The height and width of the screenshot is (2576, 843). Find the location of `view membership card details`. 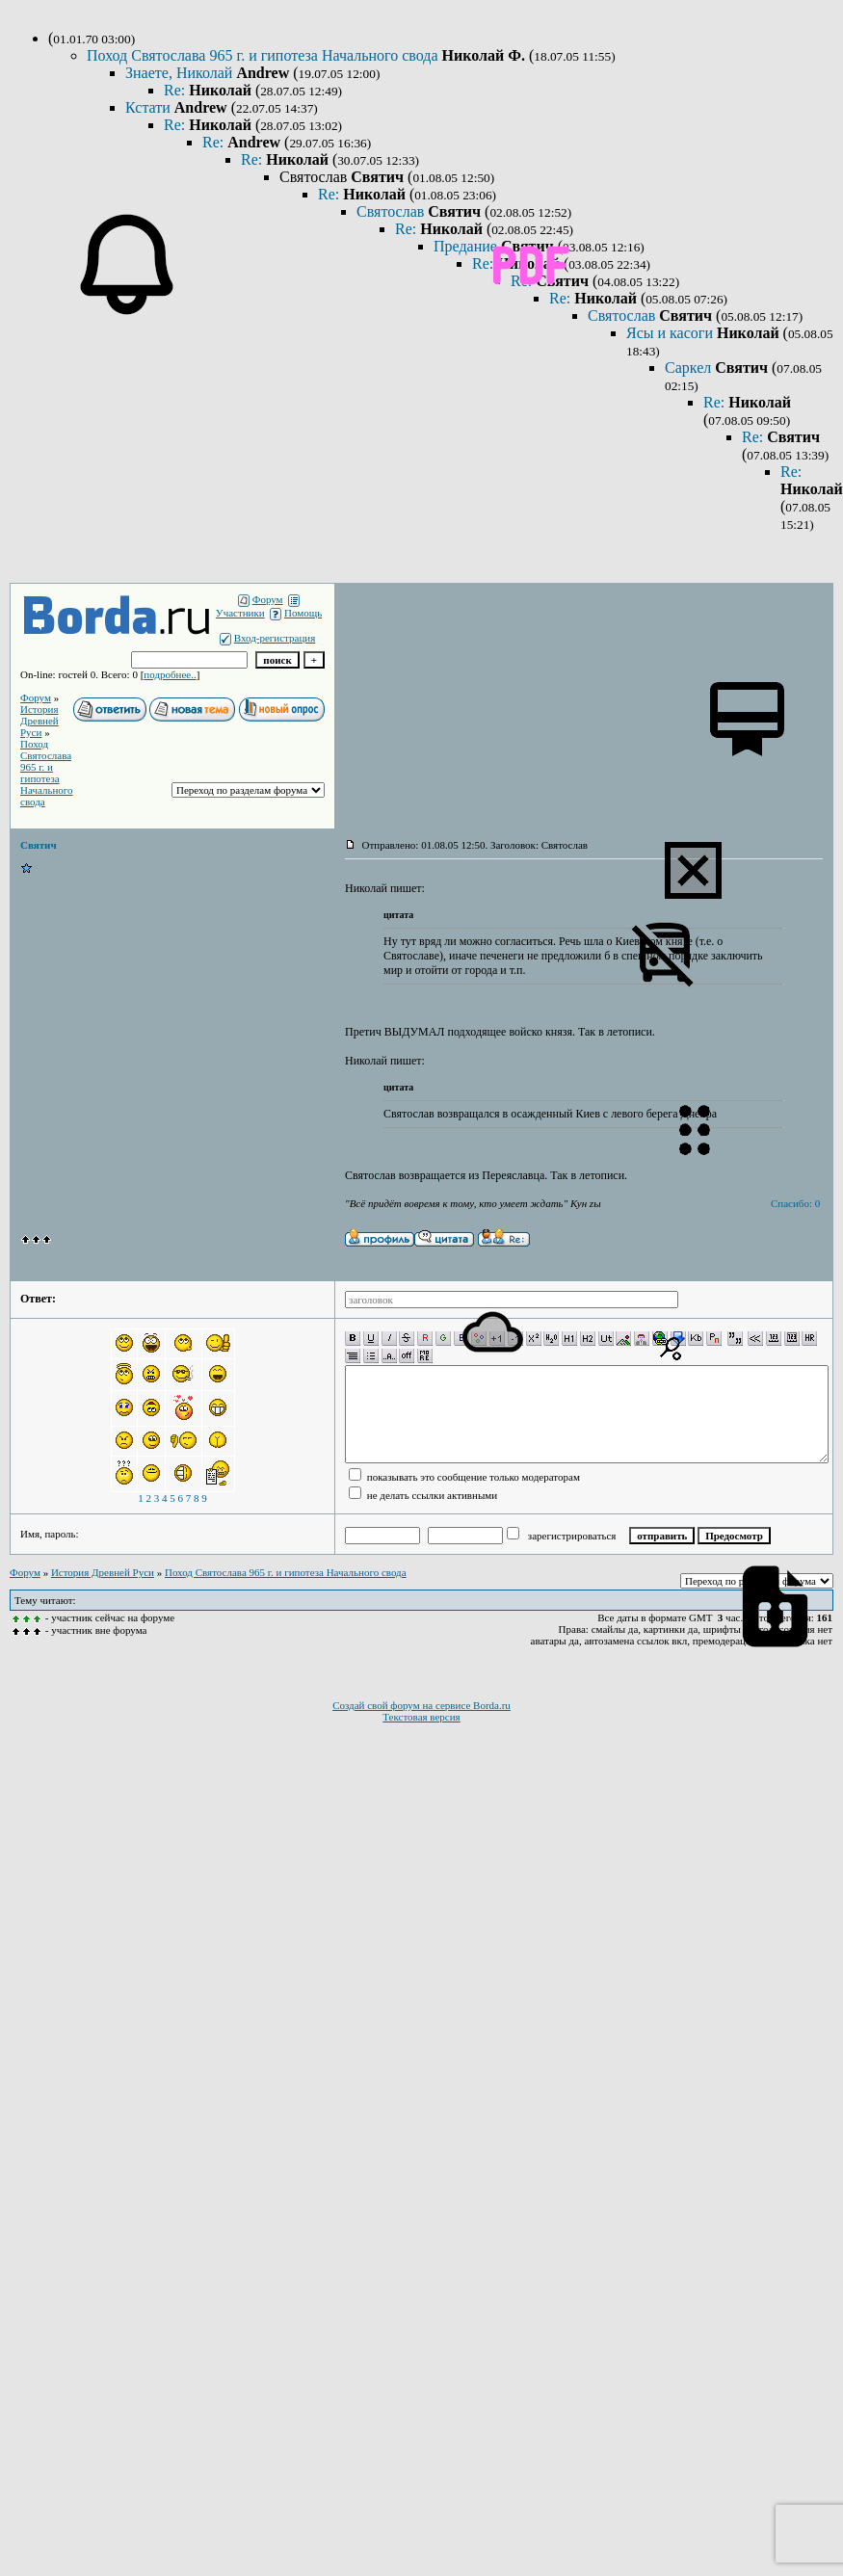

view membership card details is located at coordinates (747, 719).